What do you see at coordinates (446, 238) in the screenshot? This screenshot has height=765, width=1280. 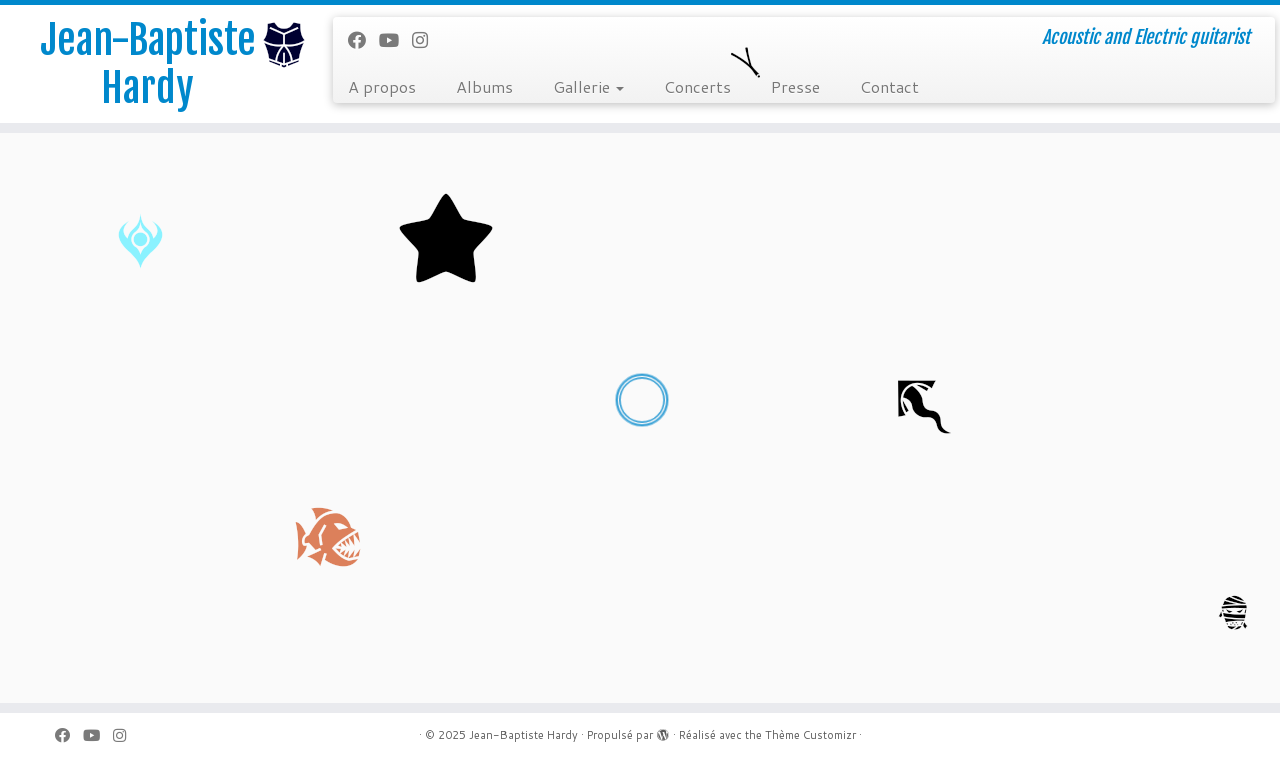 I see `add item to favorites` at bounding box center [446, 238].